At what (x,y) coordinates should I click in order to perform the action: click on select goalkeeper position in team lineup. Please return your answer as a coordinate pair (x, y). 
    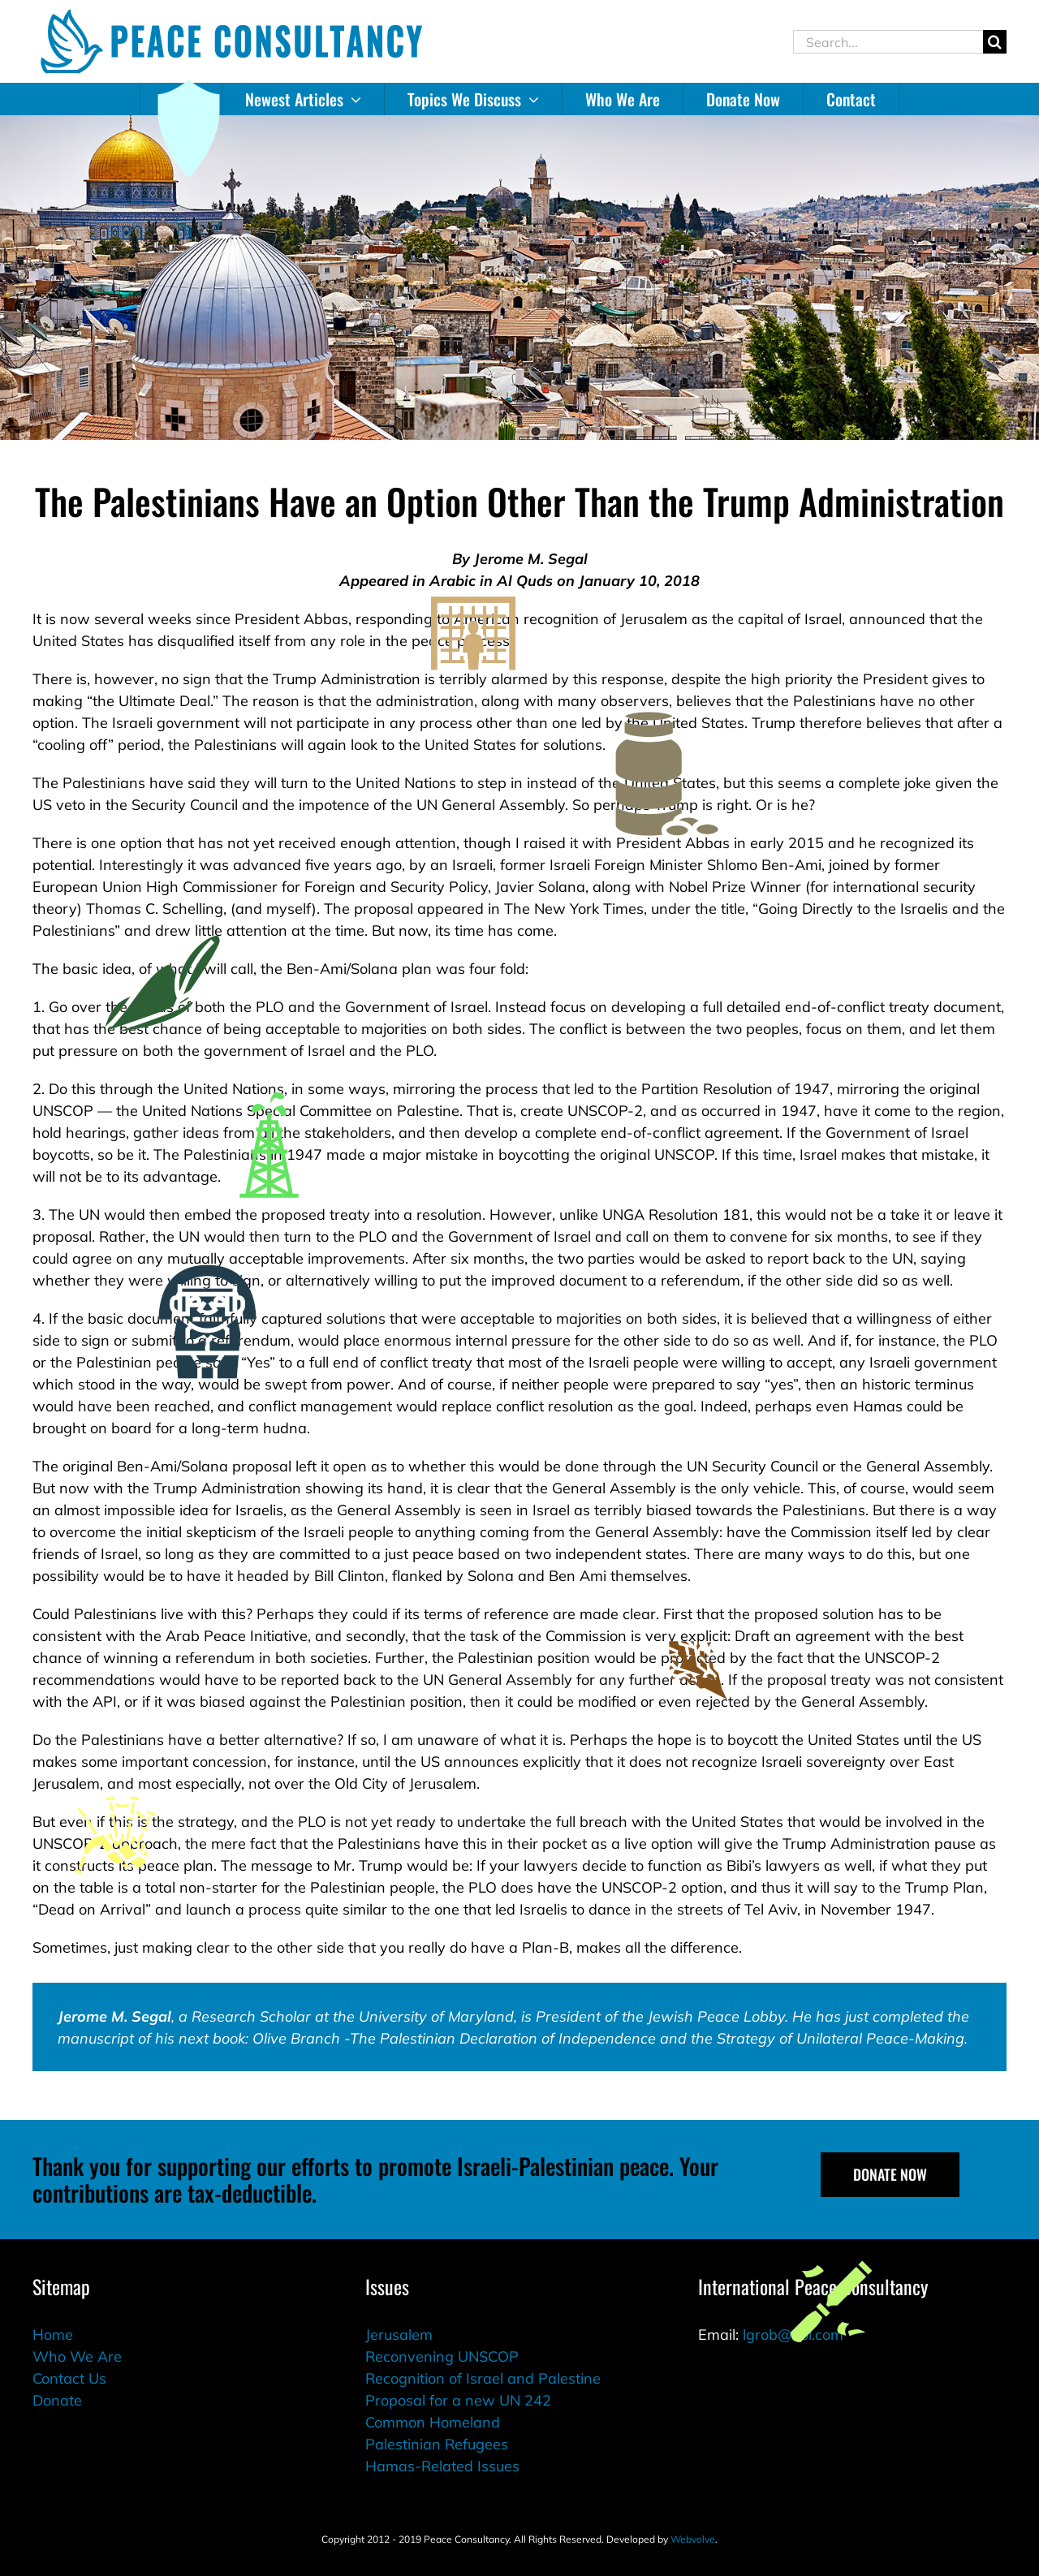
    Looking at the image, I should click on (473, 628).